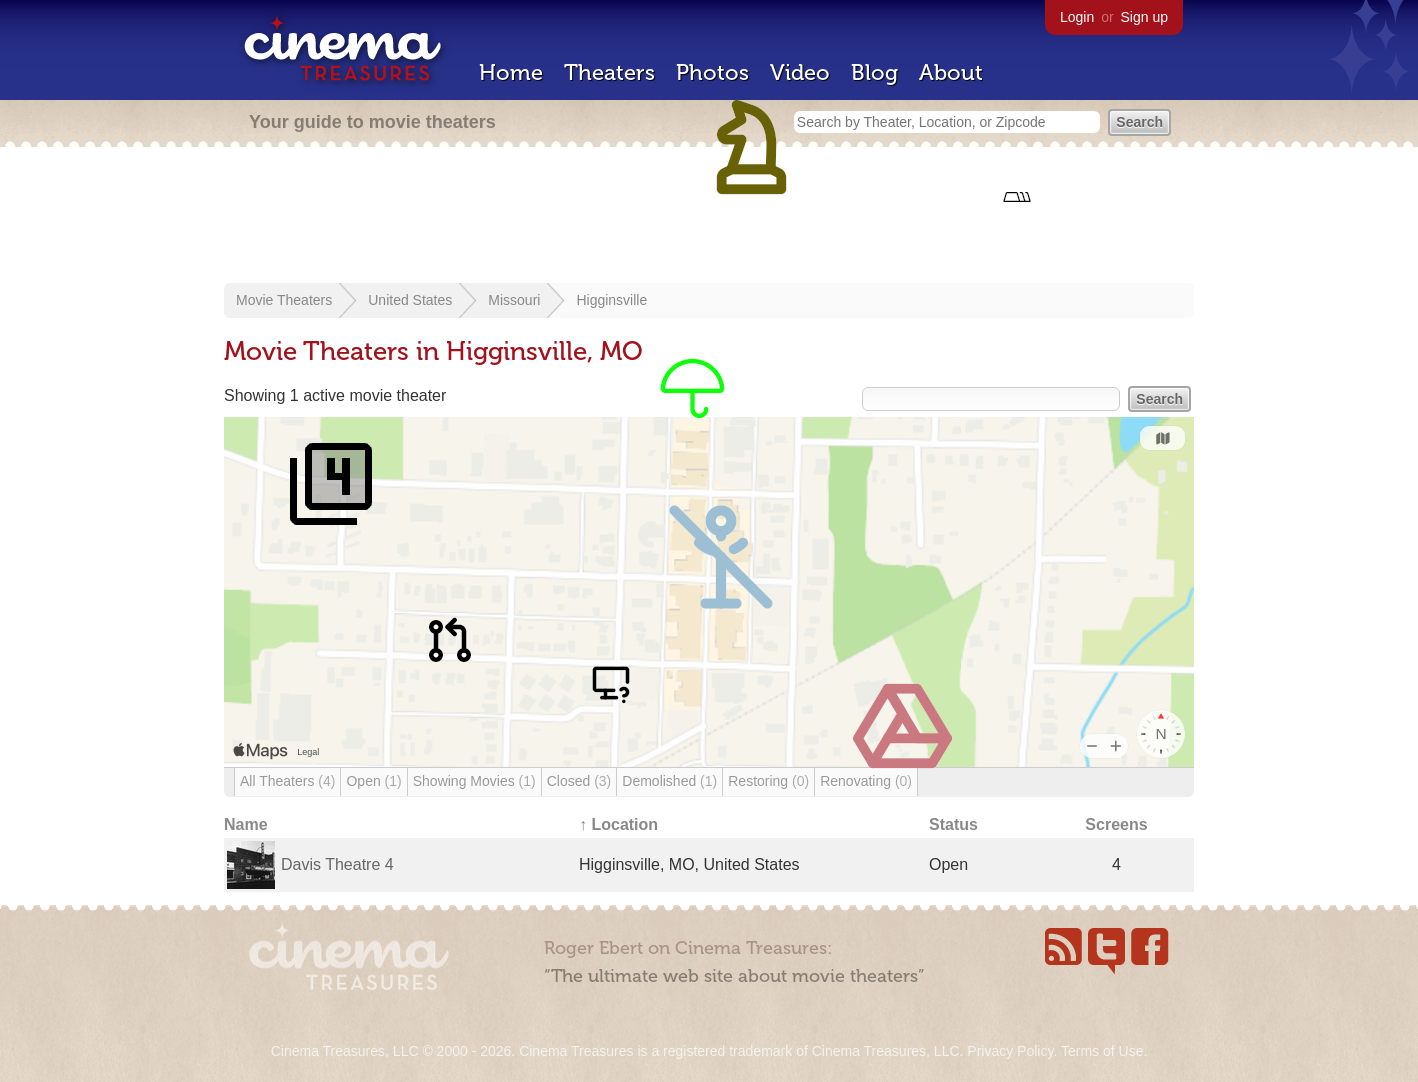 Image resolution: width=1418 pixels, height=1082 pixels. I want to click on disable wardrobe or clothing display feature, so click(721, 557).